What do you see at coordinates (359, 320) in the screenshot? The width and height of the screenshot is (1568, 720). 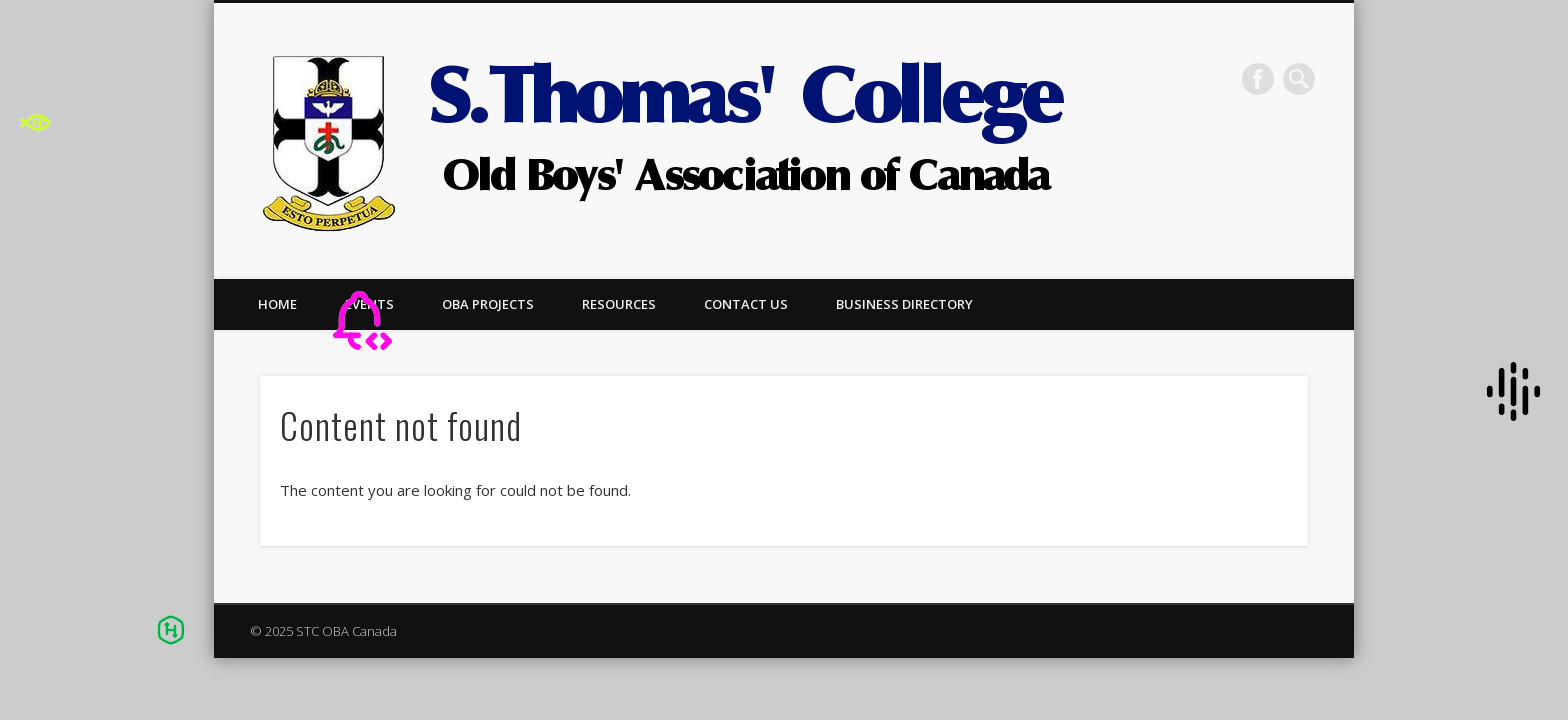 I see `configure notification settings via code` at bounding box center [359, 320].